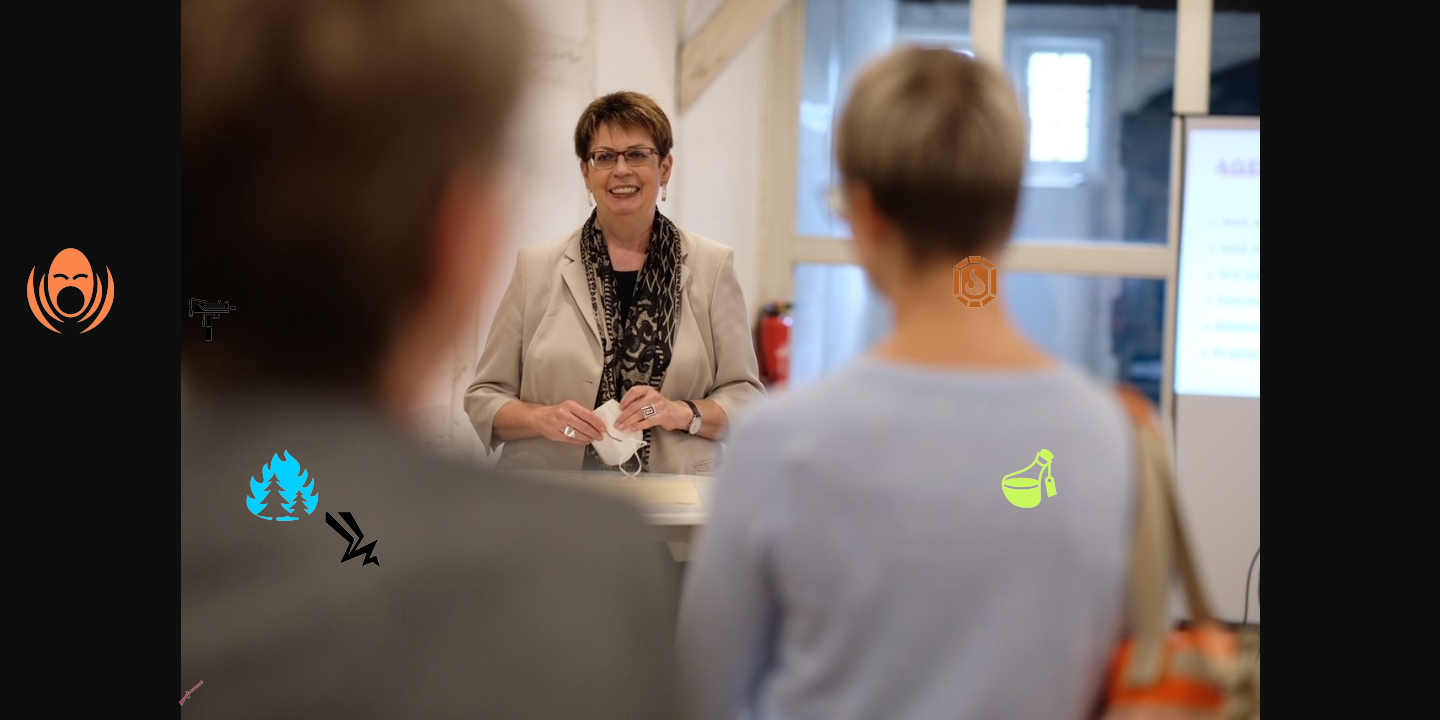 The image size is (1440, 720). What do you see at coordinates (282, 485) in the screenshot?
I see `indicates wildfire or forest fire event` at bounding box center [282, 485].